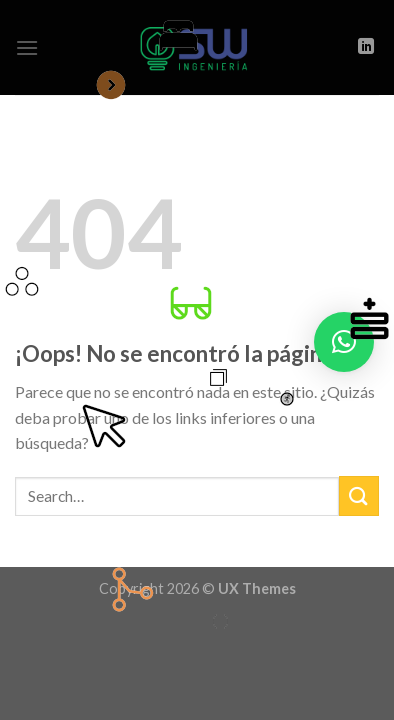  What do you see at coordinates (287, 399) in the screenshot?
I see `access running or jogging routes` at bounding box center [287, 399].